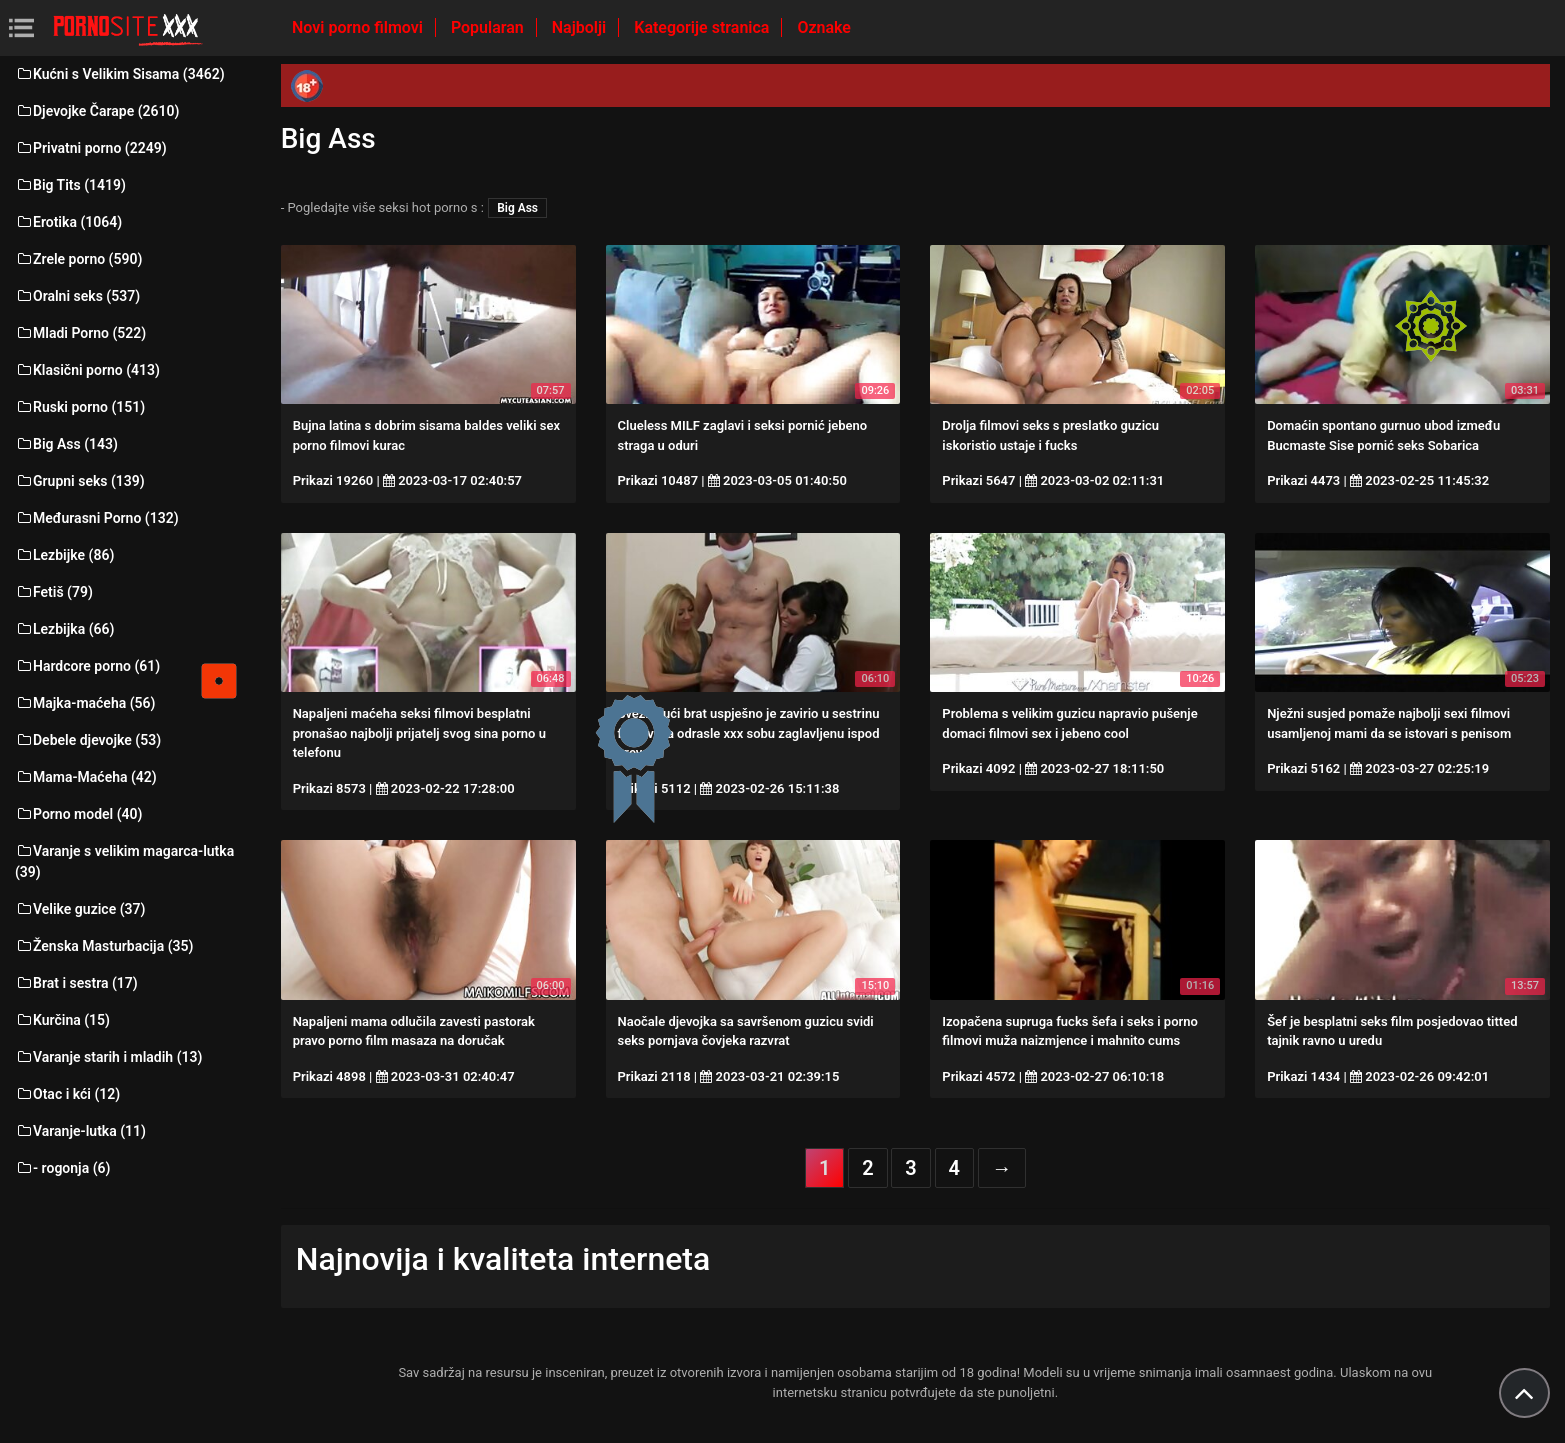 The image size is (1565, 1443). I want to click on roll the dice, so click(219, 681).